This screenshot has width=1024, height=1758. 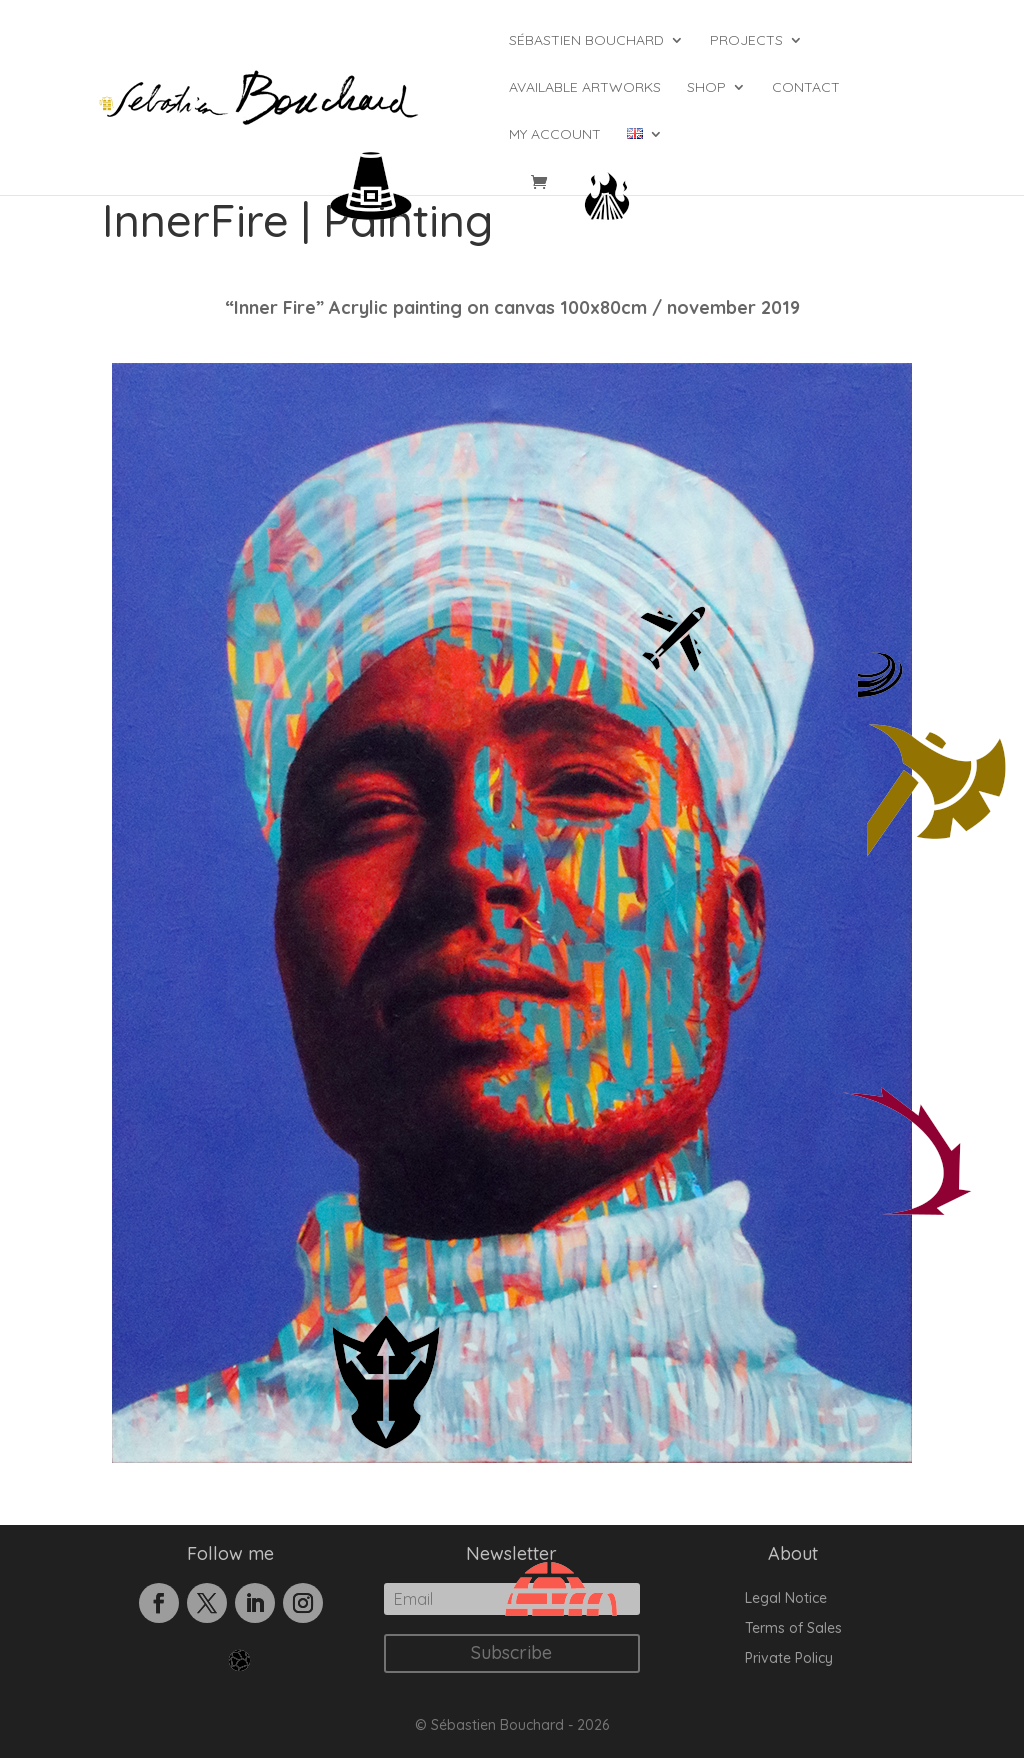 I want to click on winter or arctic themed content, so click(x=561, y=1589).